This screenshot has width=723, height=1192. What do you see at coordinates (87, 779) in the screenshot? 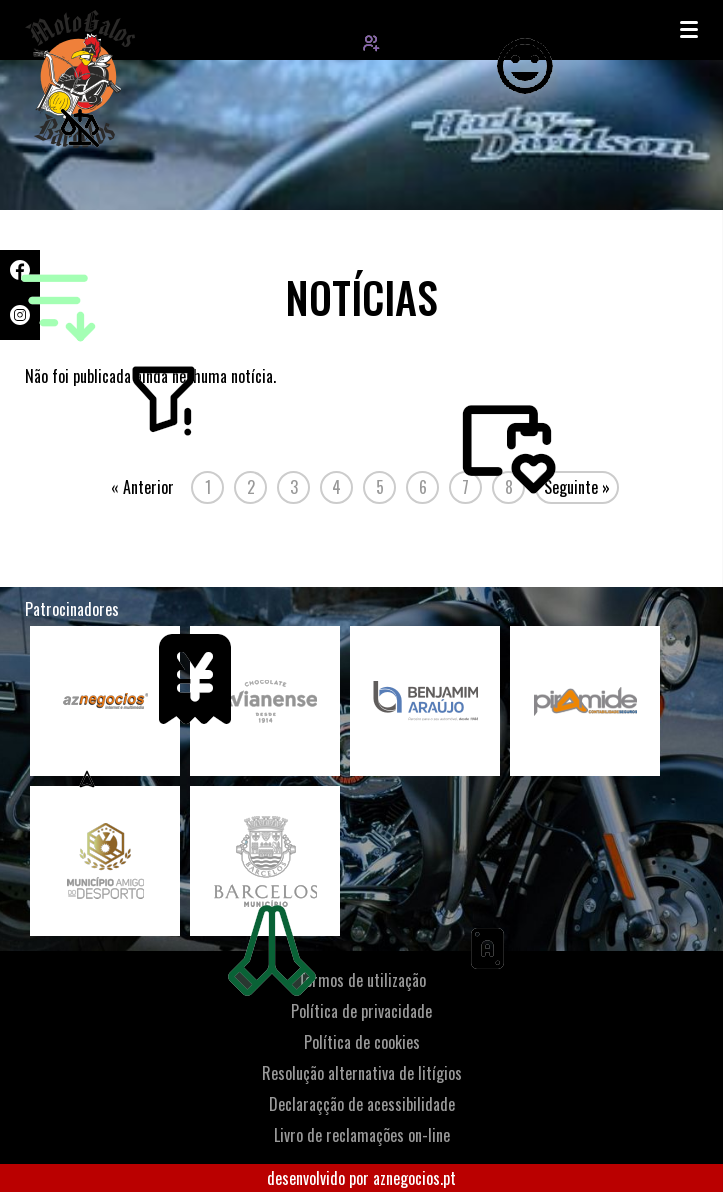
I see `navigate to current direction` at bounding box center [87, 779].